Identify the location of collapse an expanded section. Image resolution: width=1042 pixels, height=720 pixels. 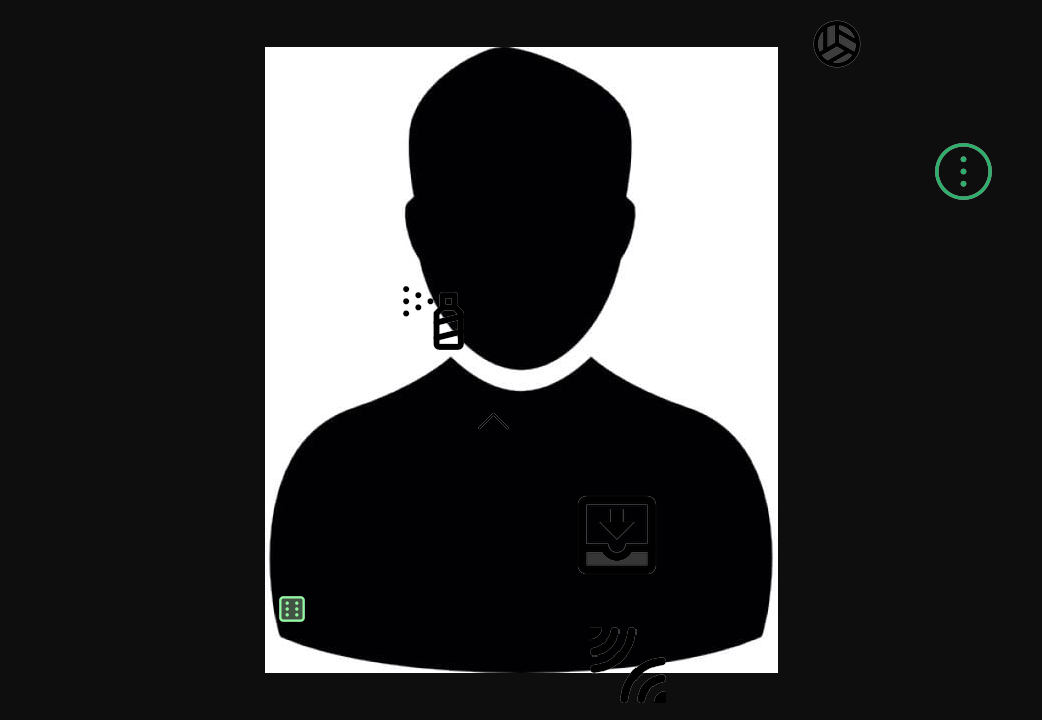
(493, 422).